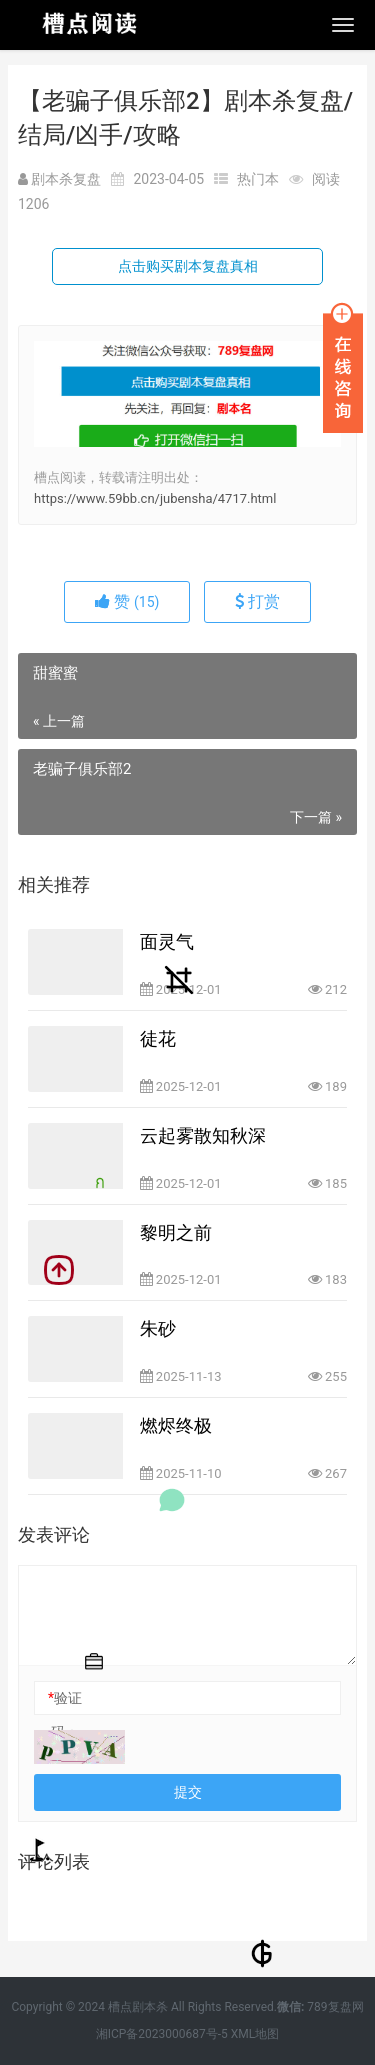  Describe the element at coordinates (39, 1850) in the screenshot. I see `view nearby golf courses` at that location.